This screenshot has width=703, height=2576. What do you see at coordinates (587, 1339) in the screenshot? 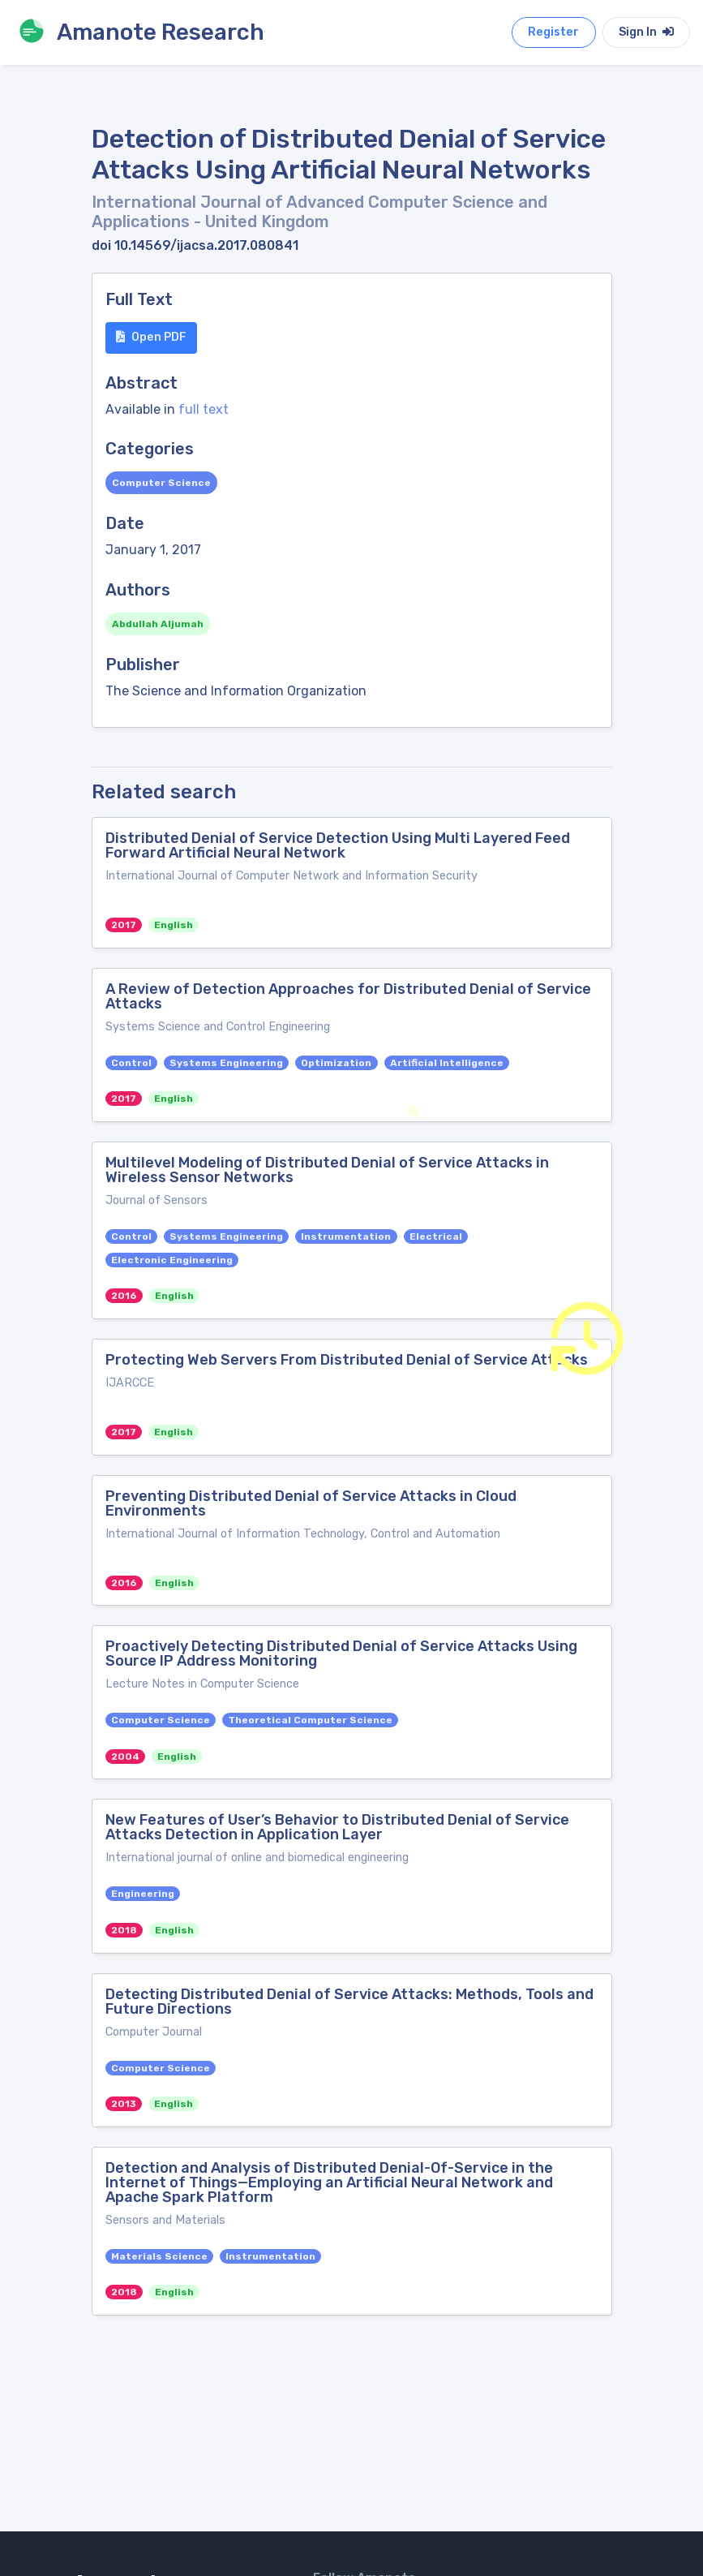
I see `view activity history` at bounding box center [587, 1339].